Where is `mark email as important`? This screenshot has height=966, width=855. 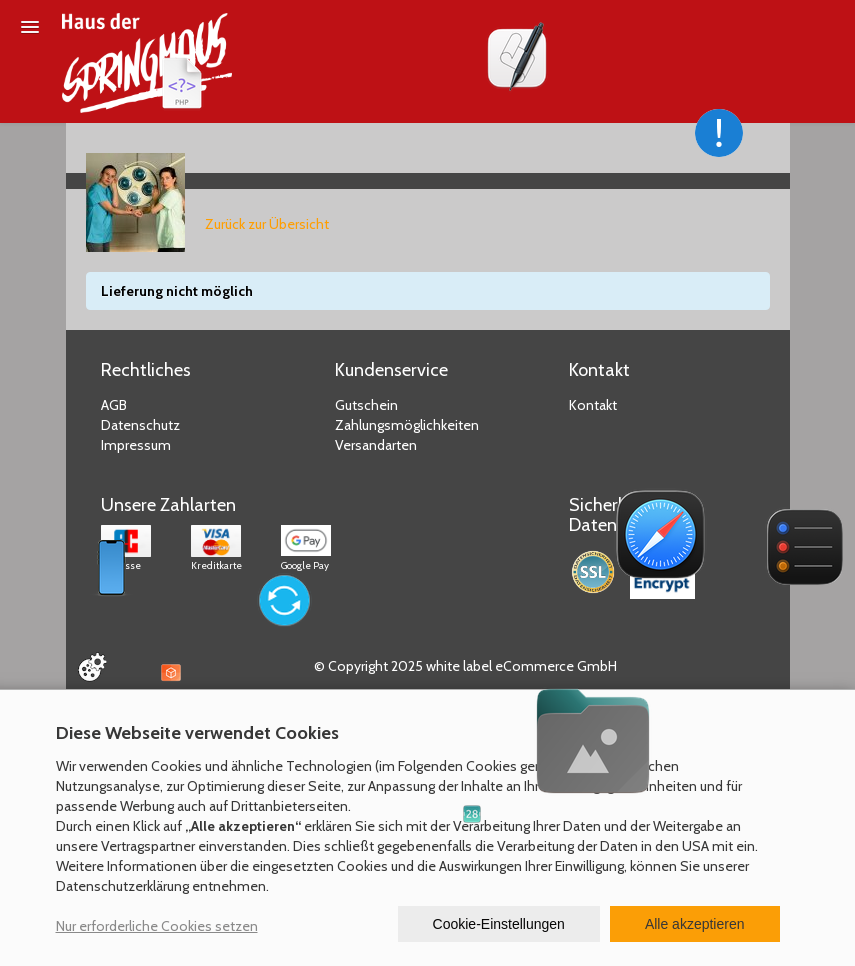
mark email as important is located at coordinates (719, 133).